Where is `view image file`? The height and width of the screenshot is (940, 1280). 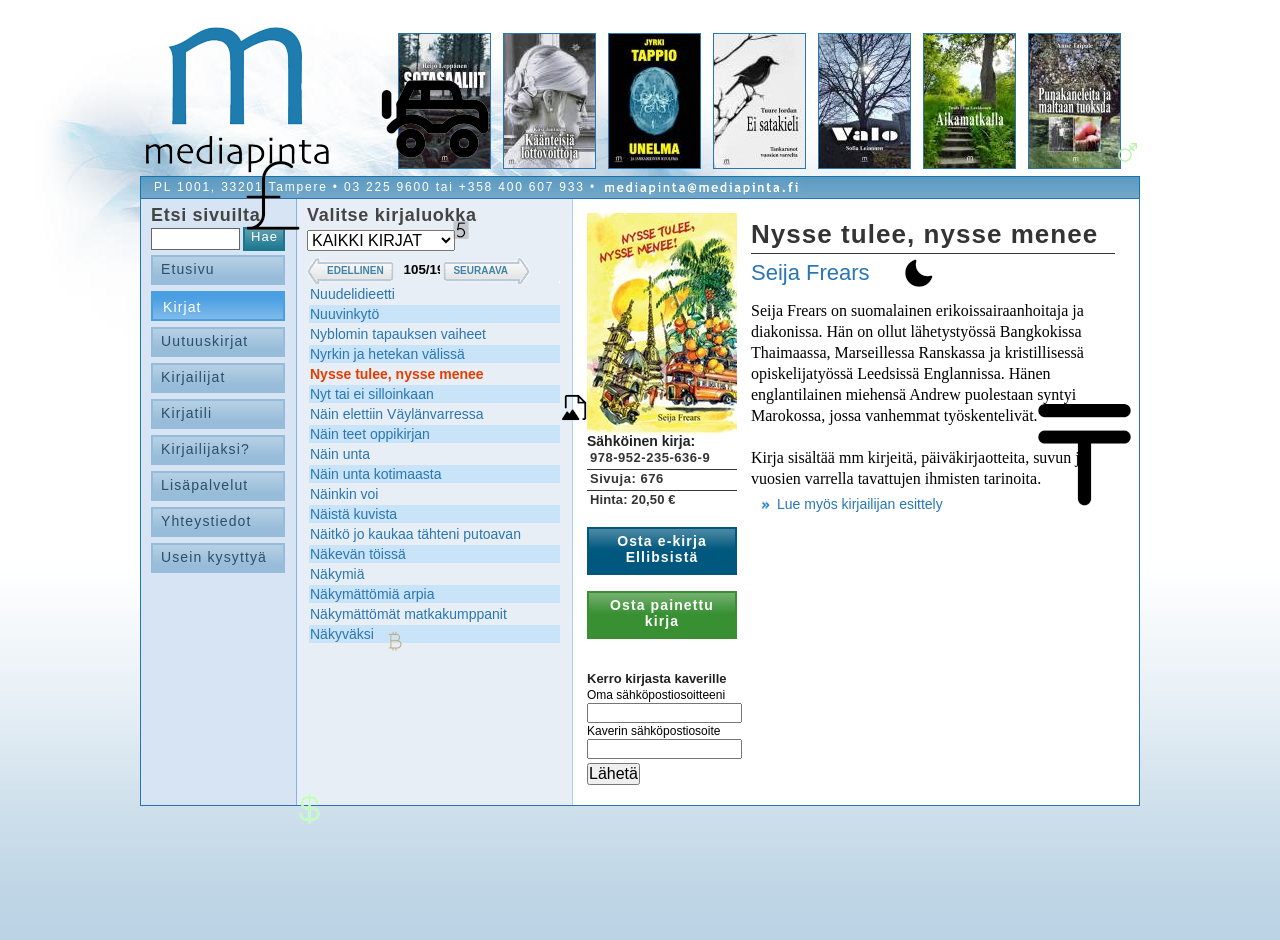
view image file is located at coordinates (575, 407).